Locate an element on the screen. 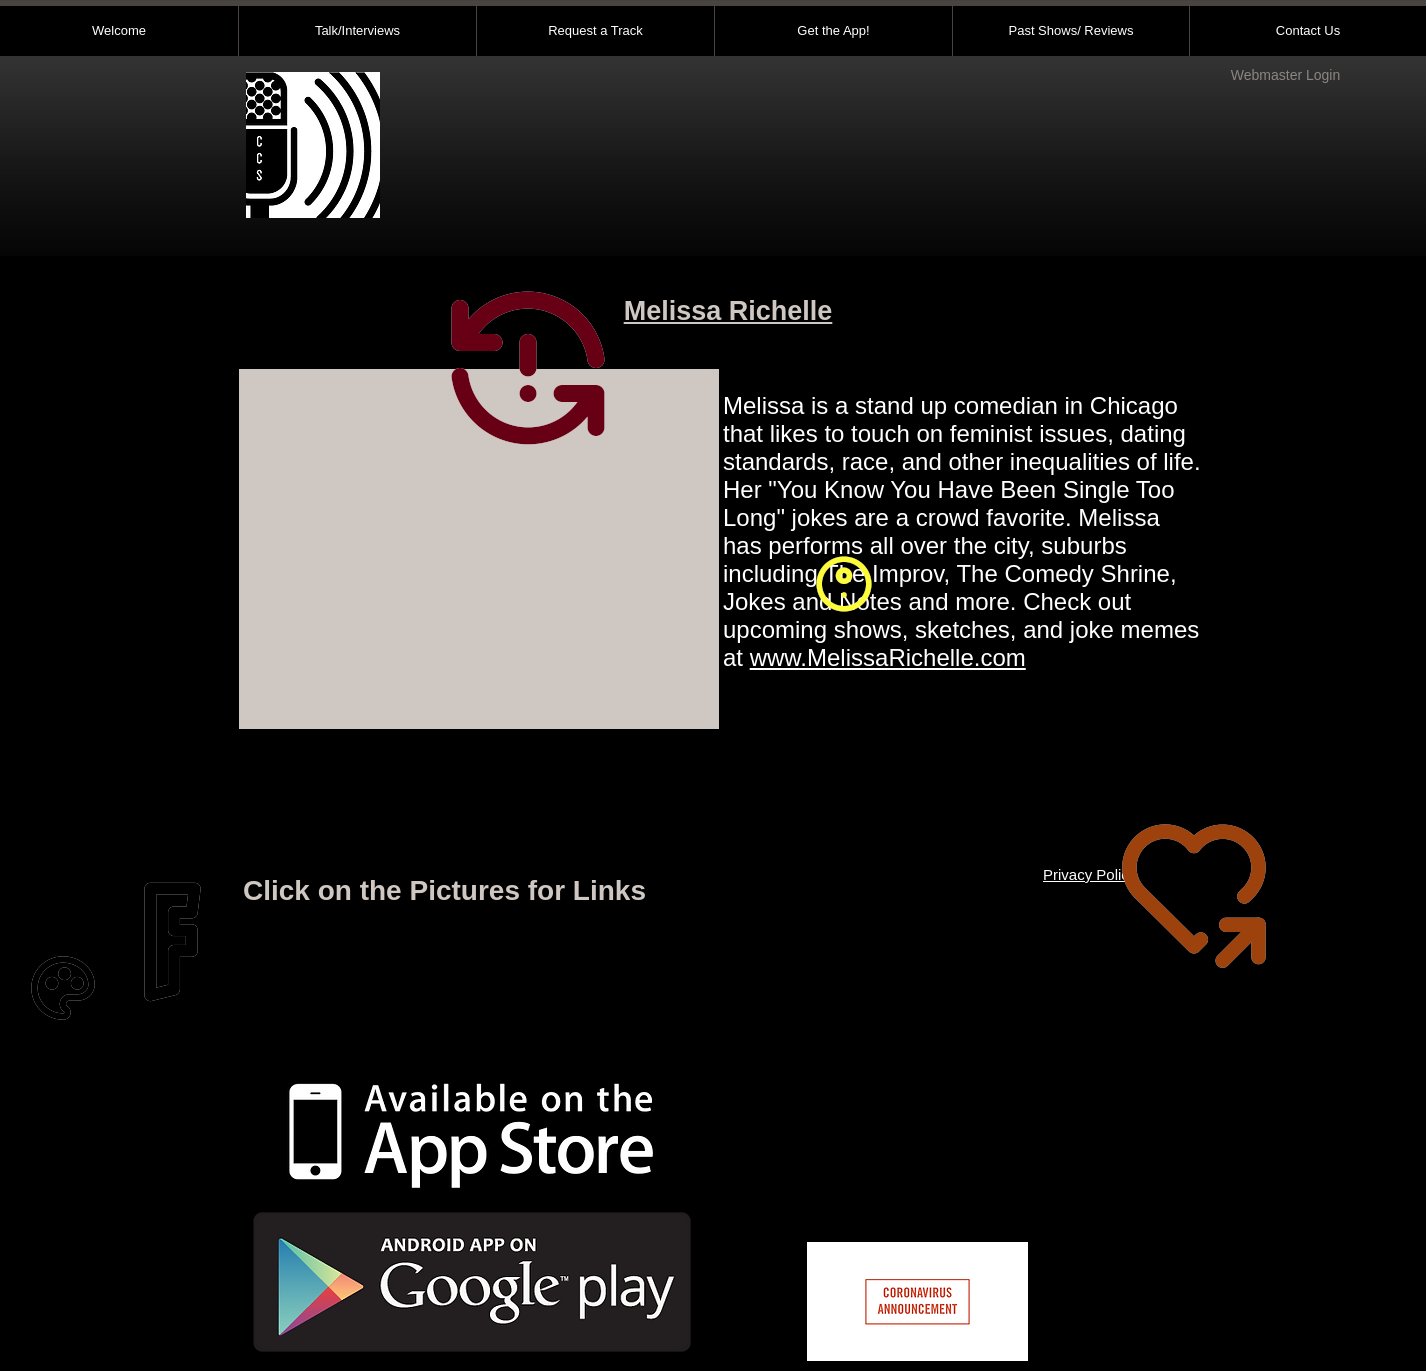  access vacuum or cleaning device controls is located at coordinates (844, 584).